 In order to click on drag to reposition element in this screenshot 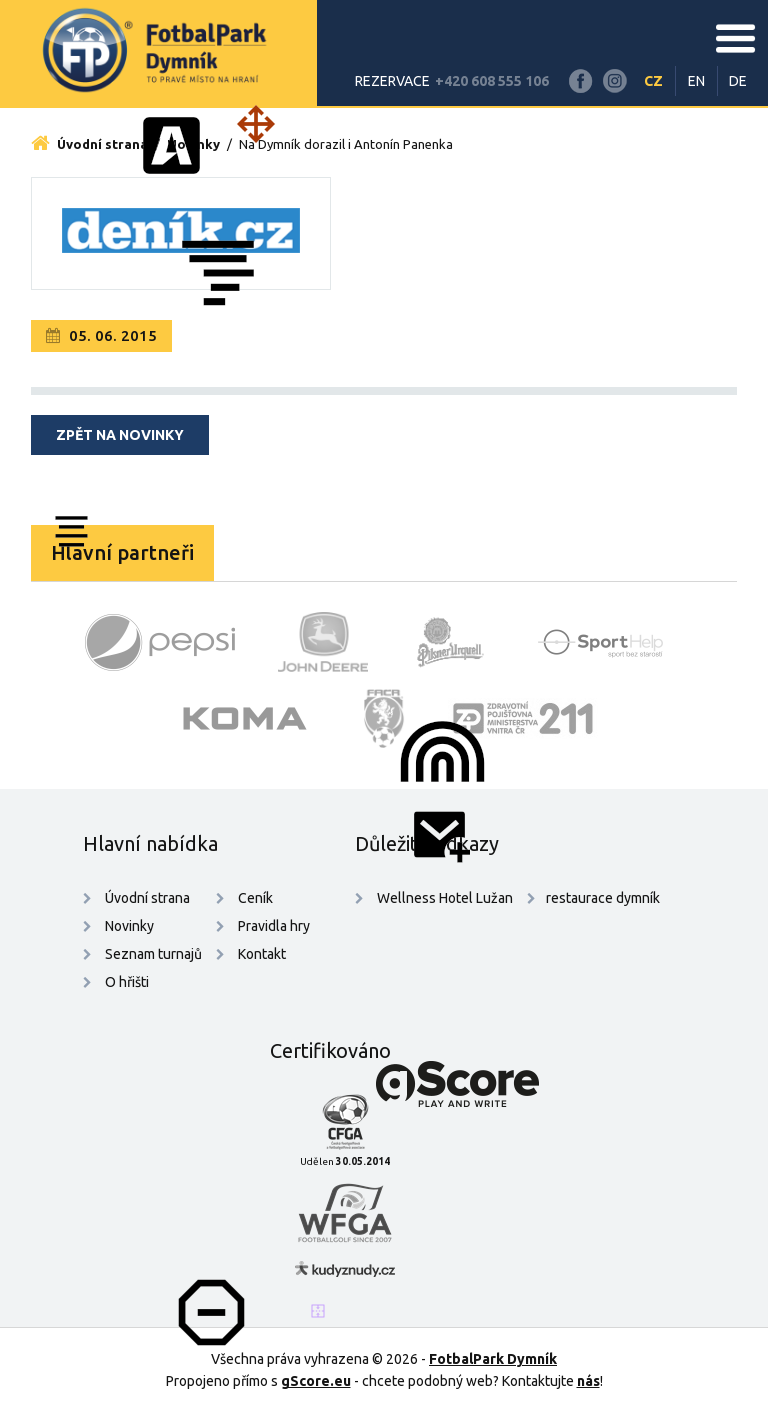, I will do `click(256, 124)`.